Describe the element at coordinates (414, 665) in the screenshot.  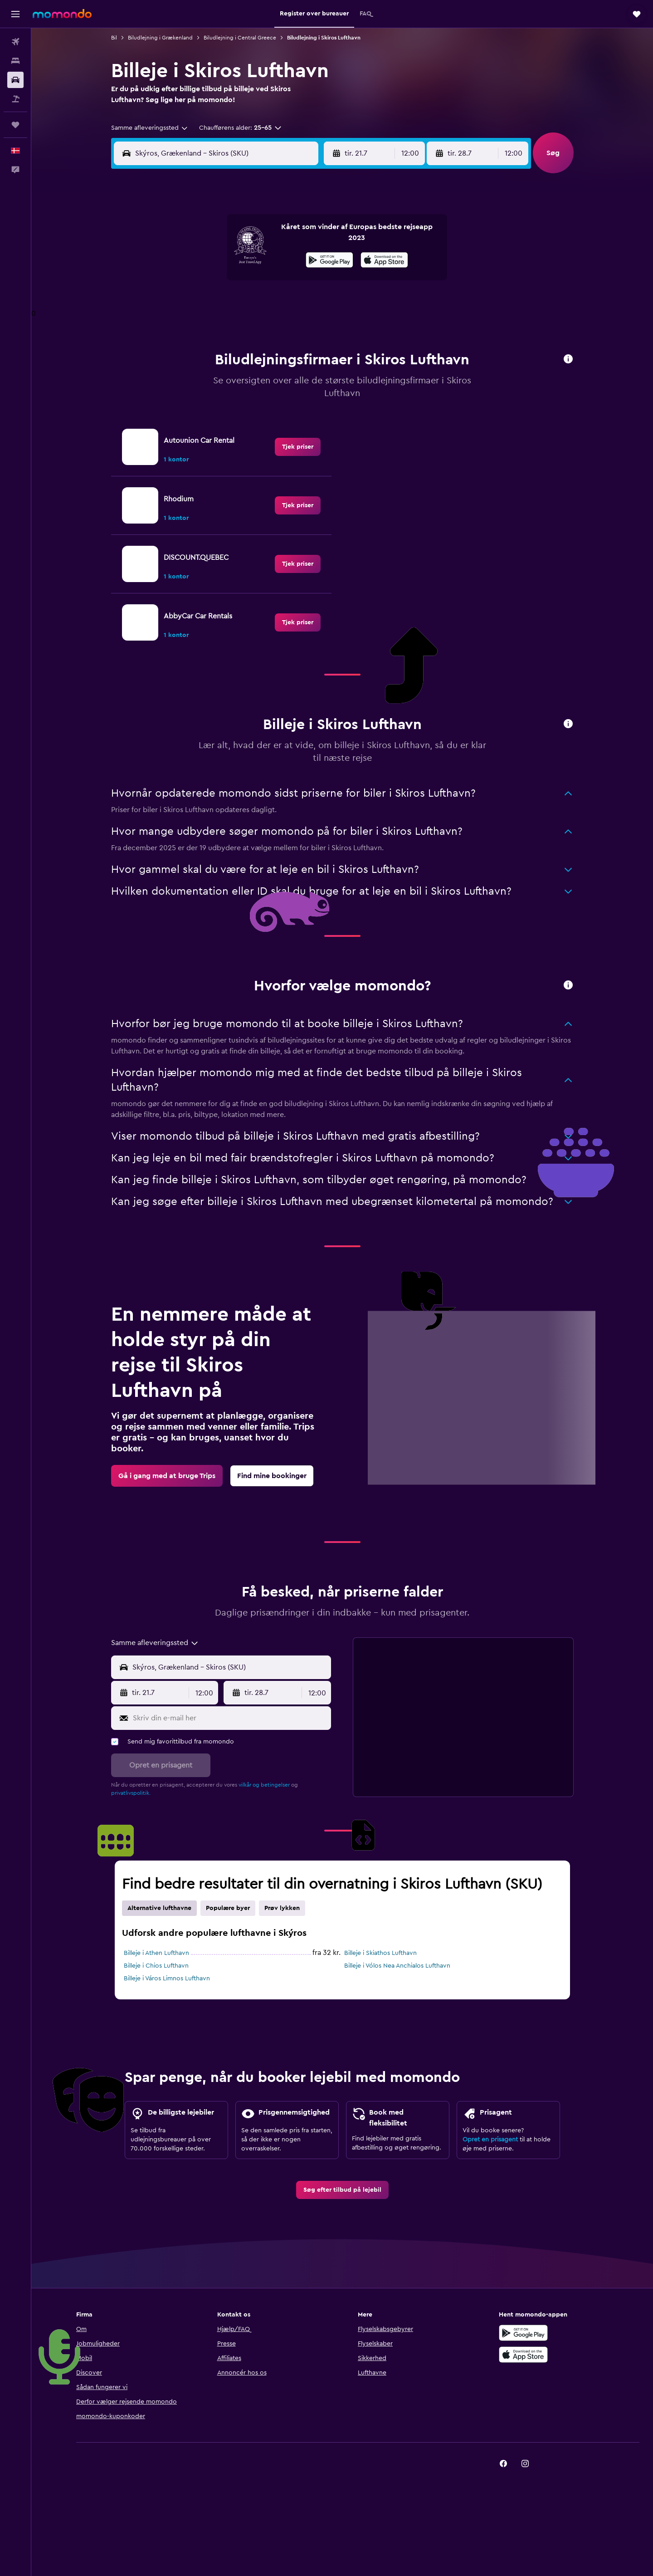
I see `turn right then continue forward` at that location.